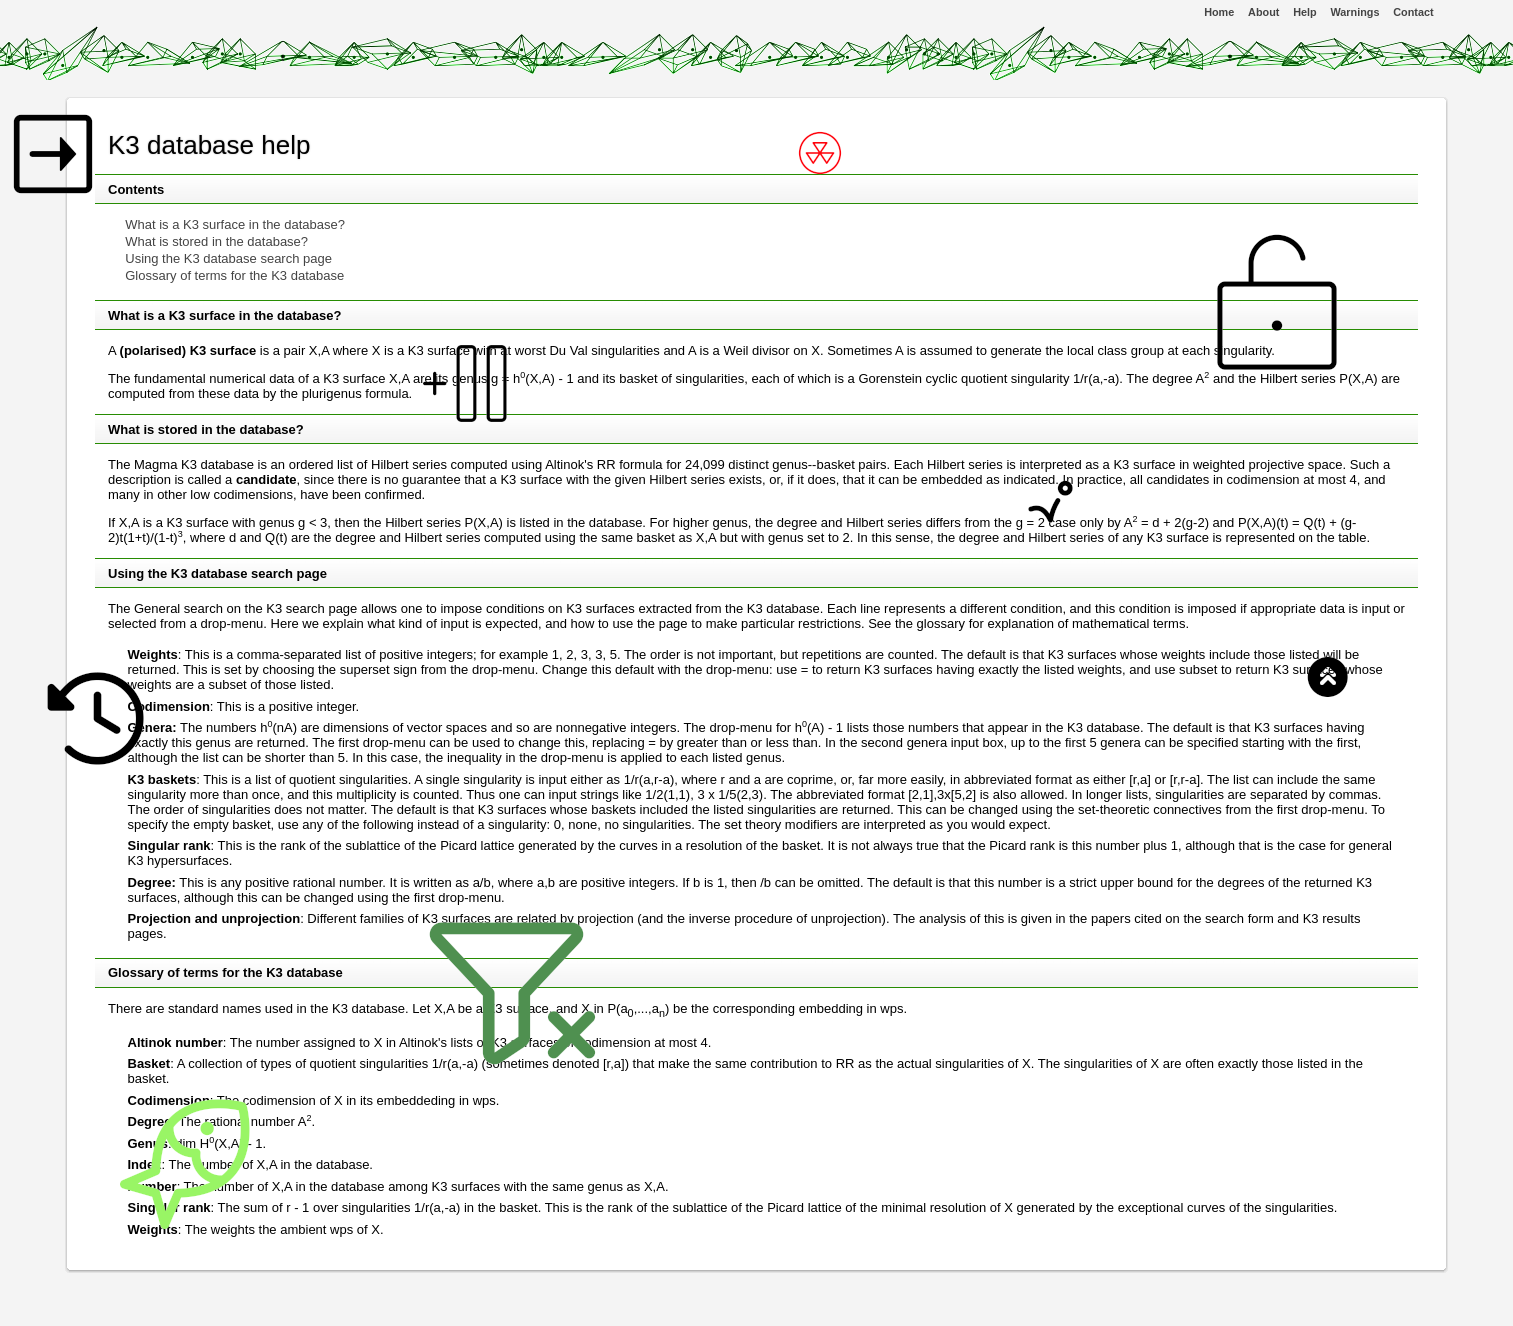 The image size is (1513, 1326). Describe the element at coordinates (506, 987) in the screenshot. I see `clear all active filters` at that location.